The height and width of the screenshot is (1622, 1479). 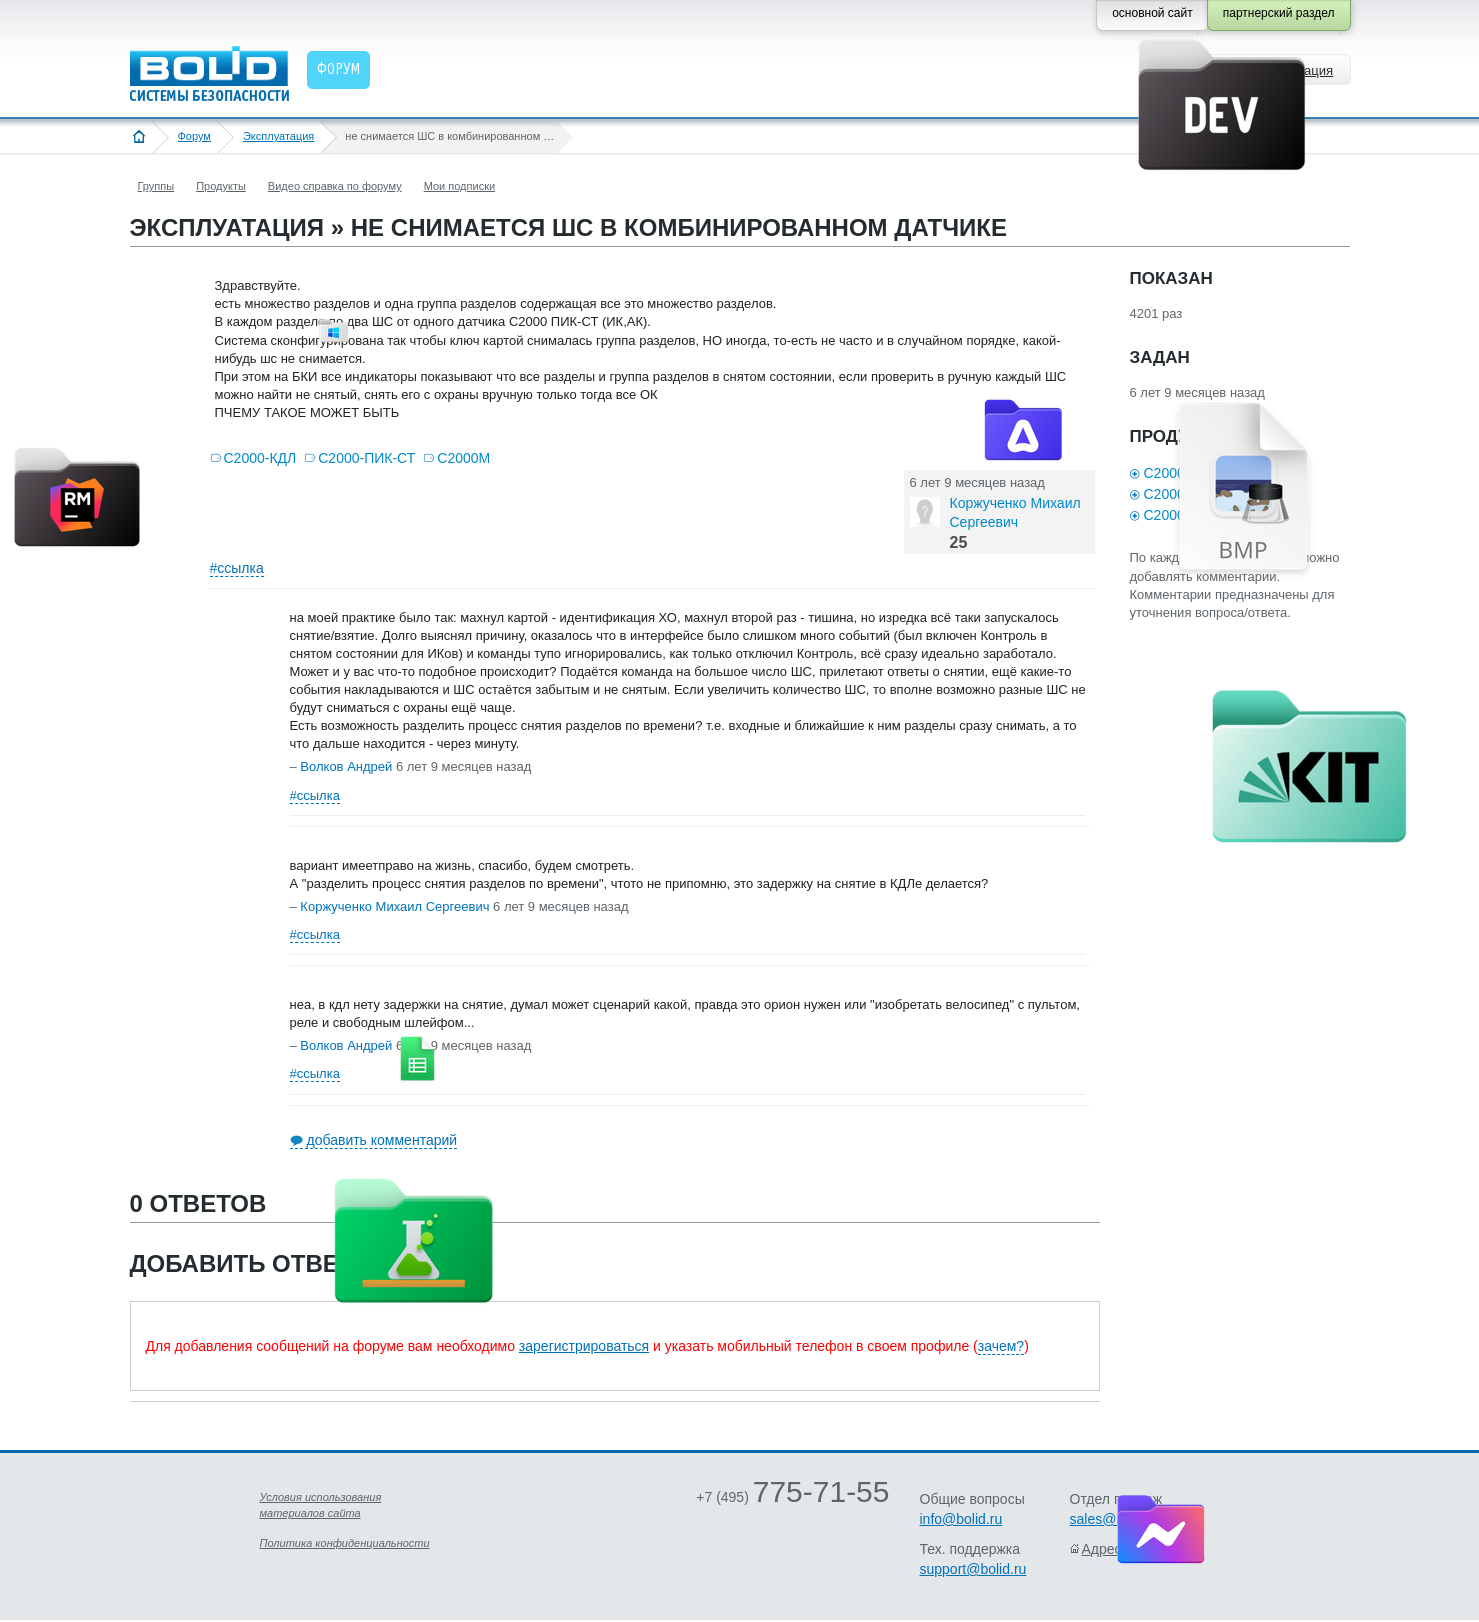 What do you see at coordinates (417, 1059) in the screenshot?
I see `open an opendocument spreadsheet template file` at bounding box center [417, 1059].